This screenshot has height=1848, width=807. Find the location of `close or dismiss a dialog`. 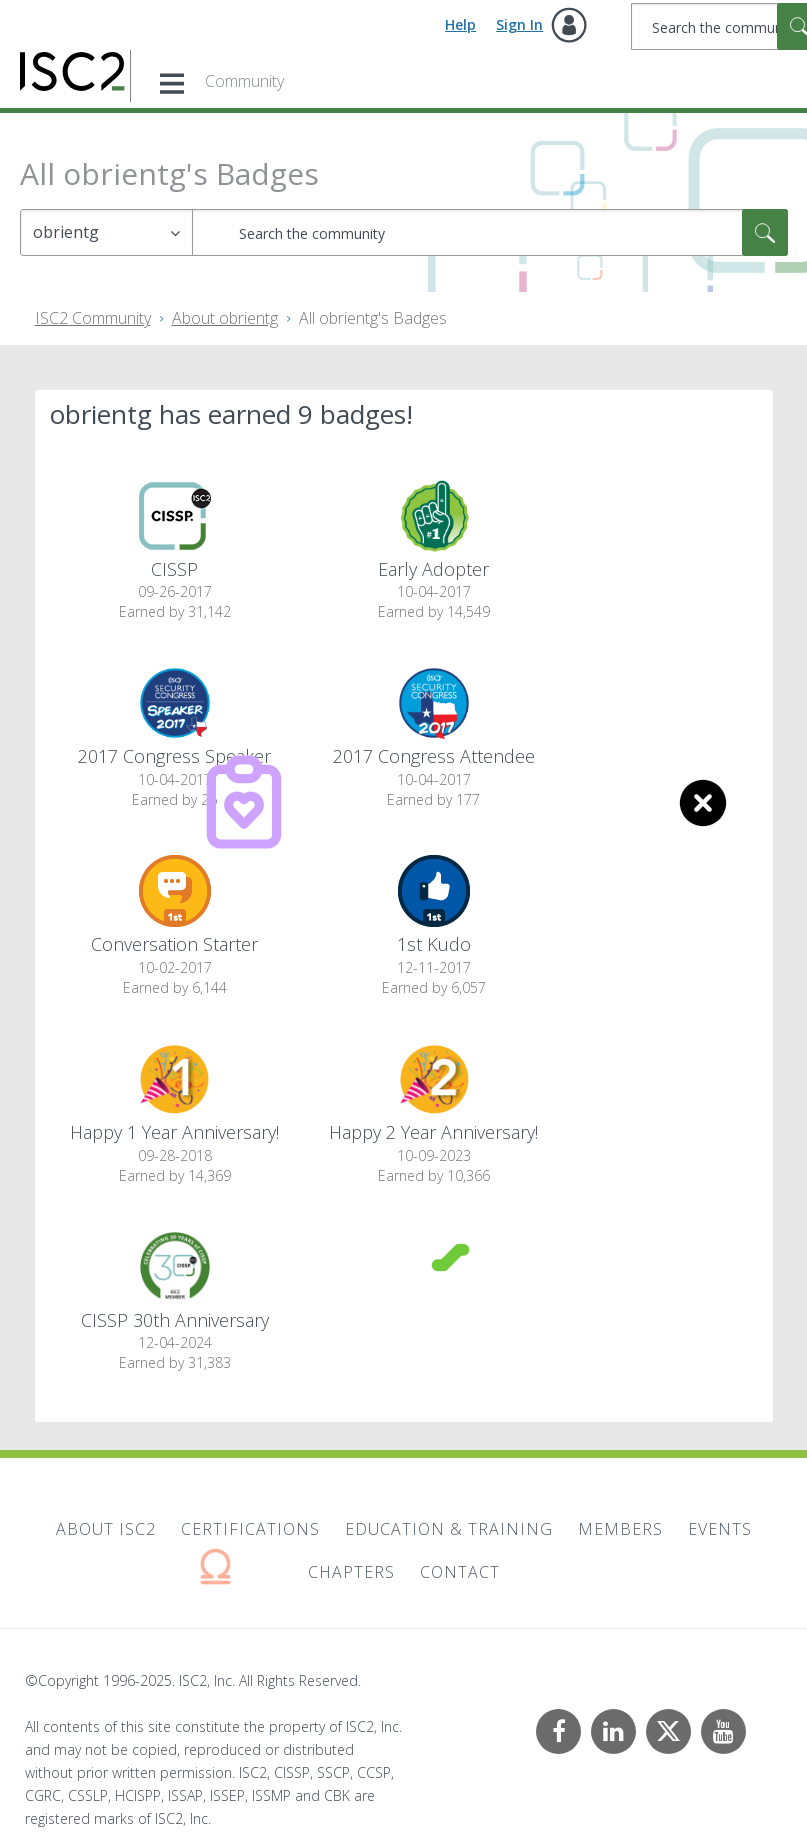

close or dismiss a dialog is located at coordinates (703, 803).